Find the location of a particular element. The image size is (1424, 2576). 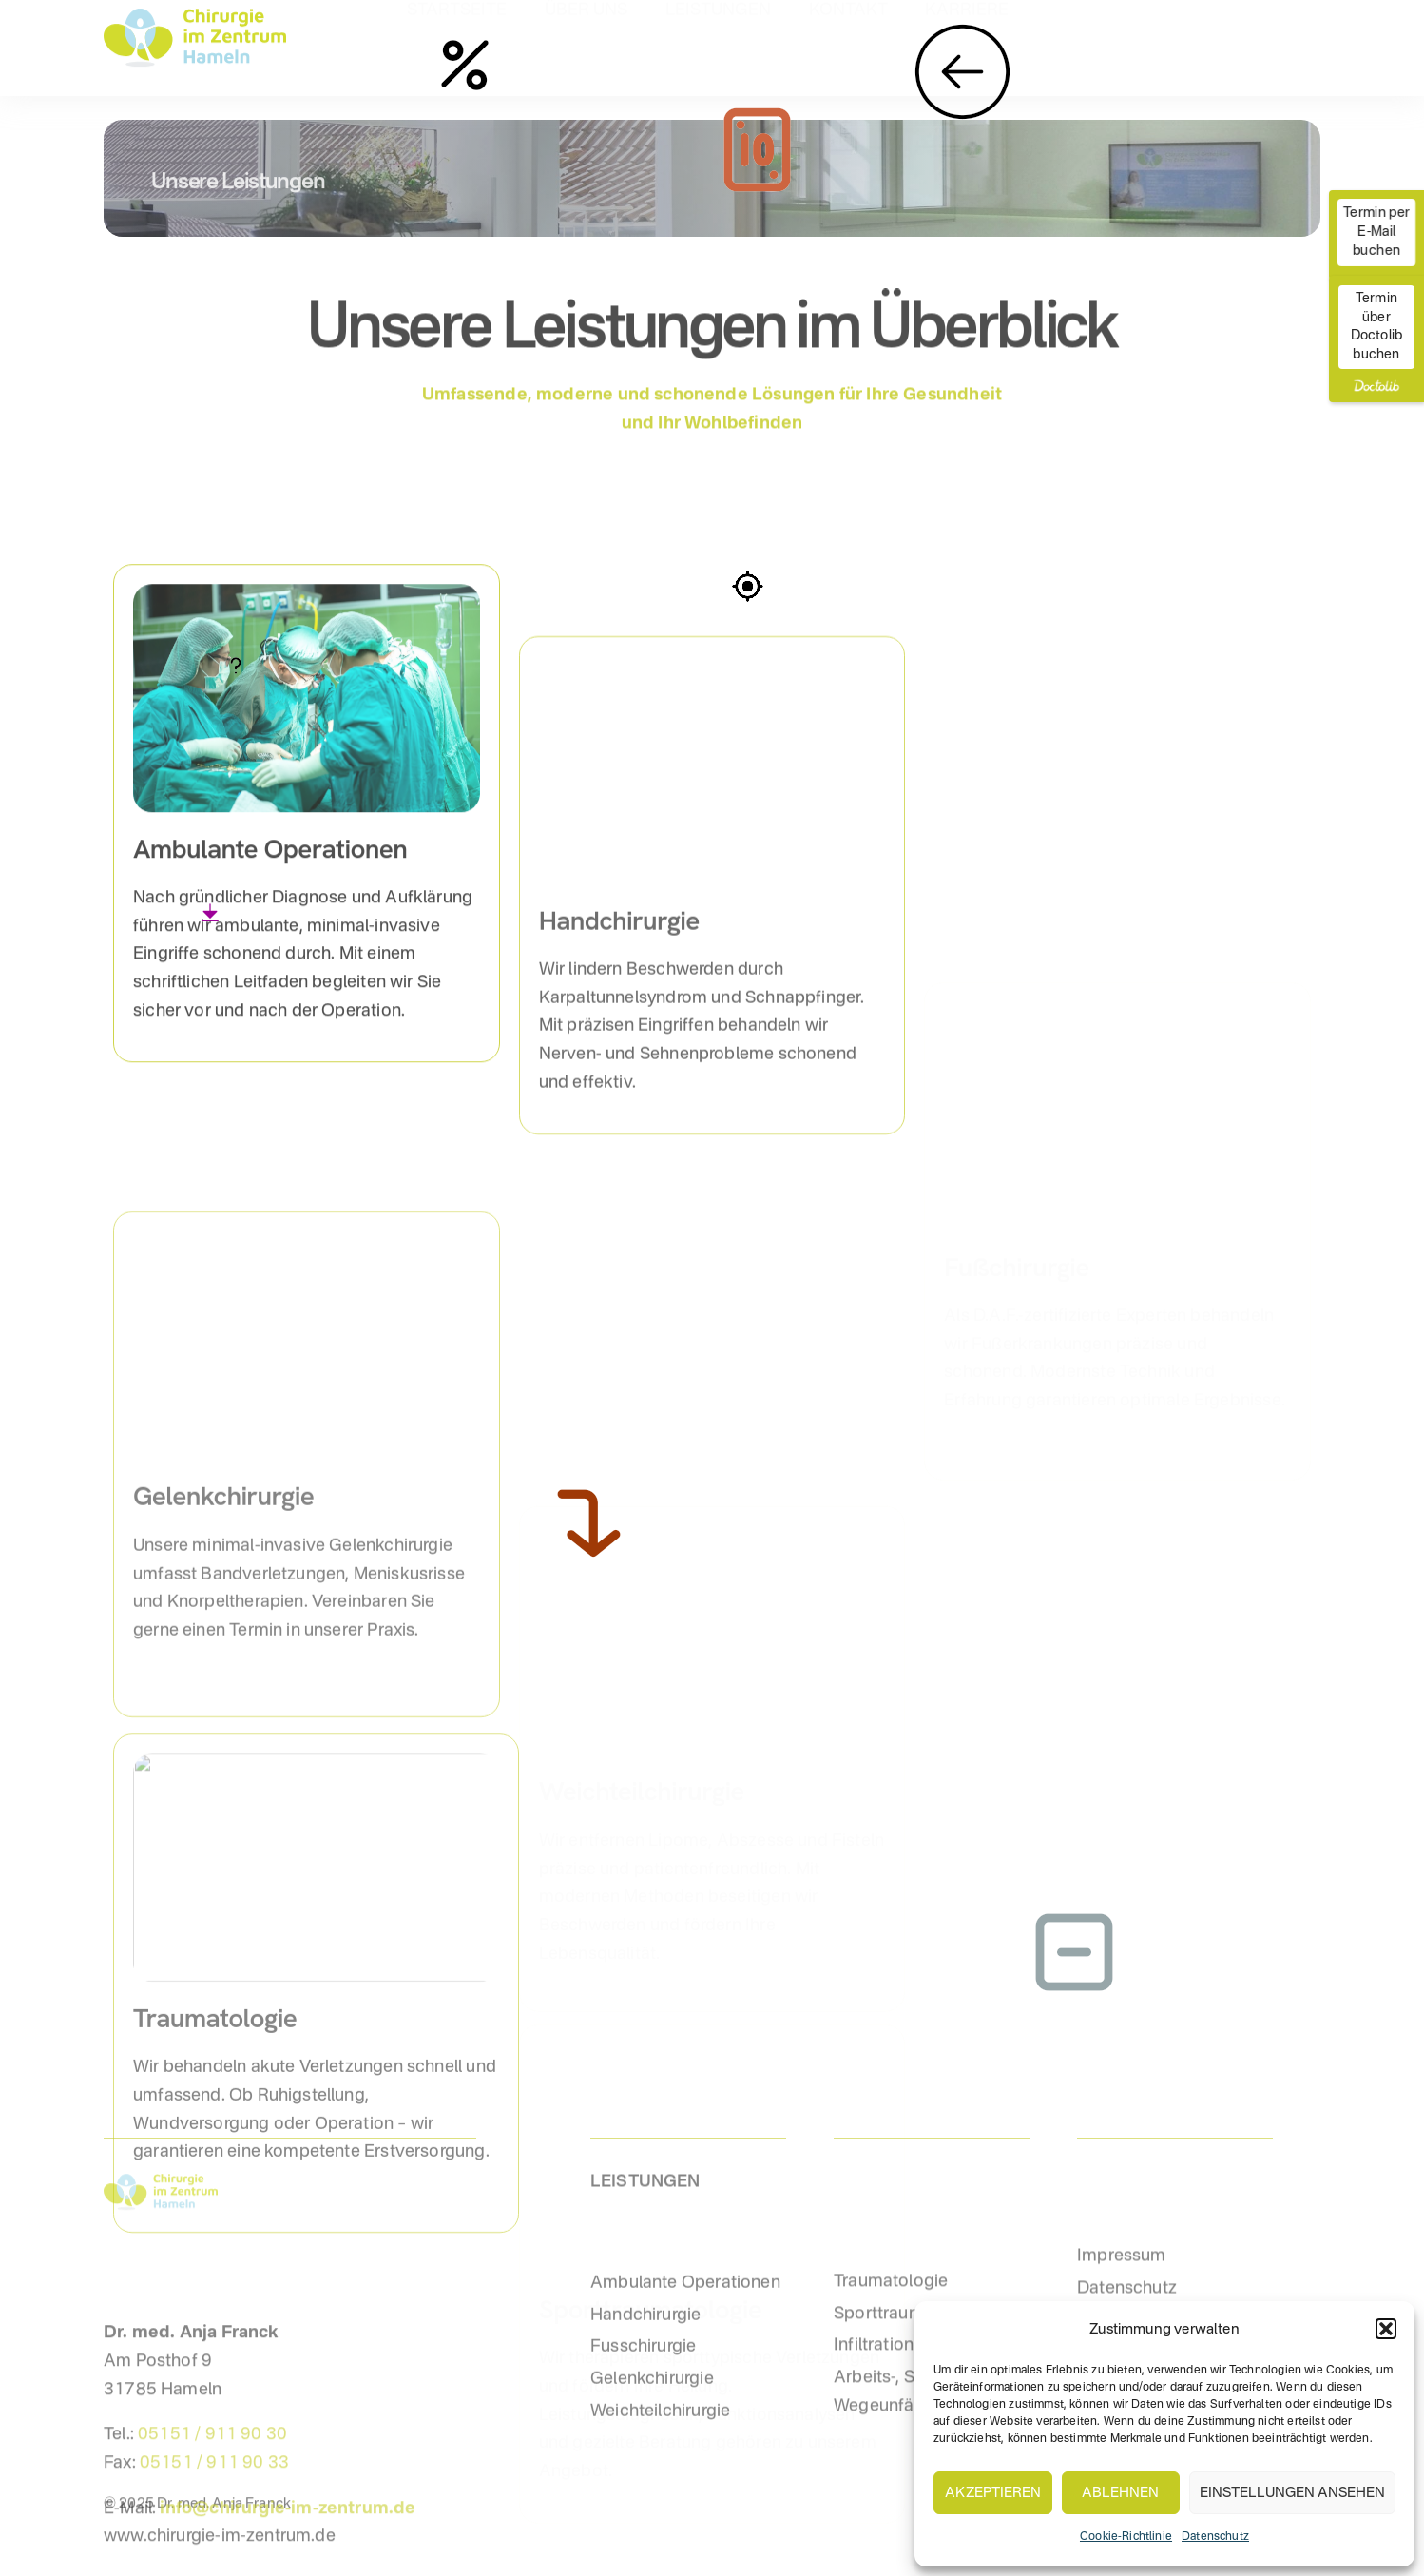

access help or support is located at coordinates (236, 666).